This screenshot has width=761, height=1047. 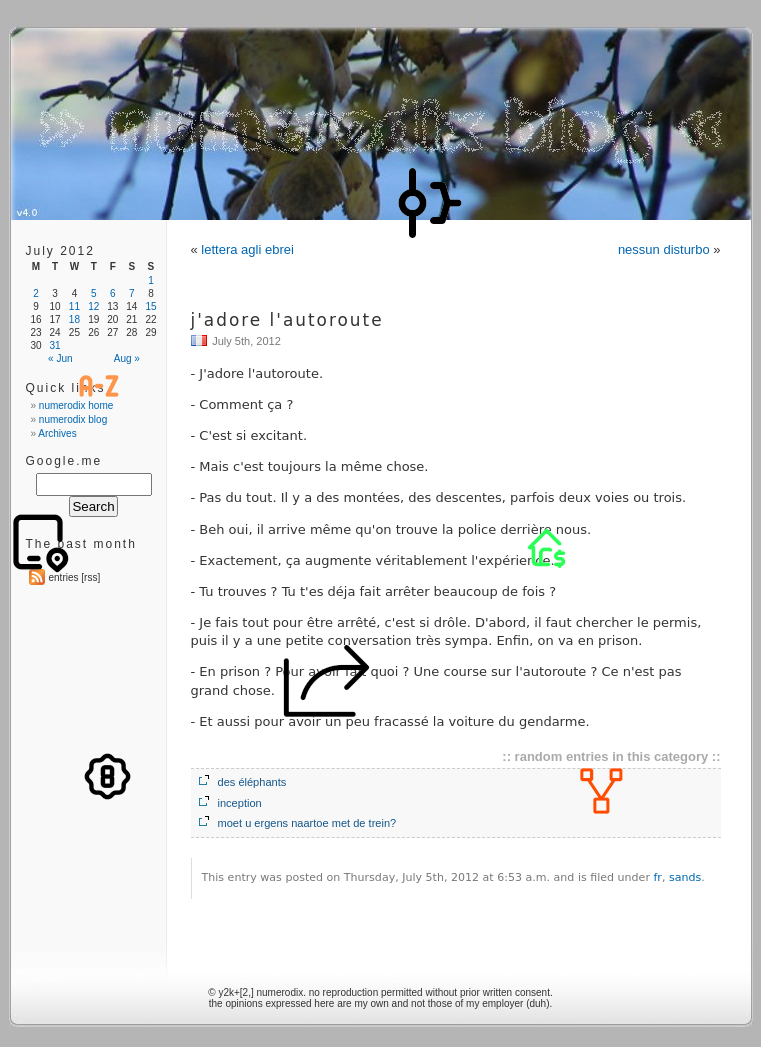 I want to click on indicates a celebration or birthday event, so click(x=183, y=132).